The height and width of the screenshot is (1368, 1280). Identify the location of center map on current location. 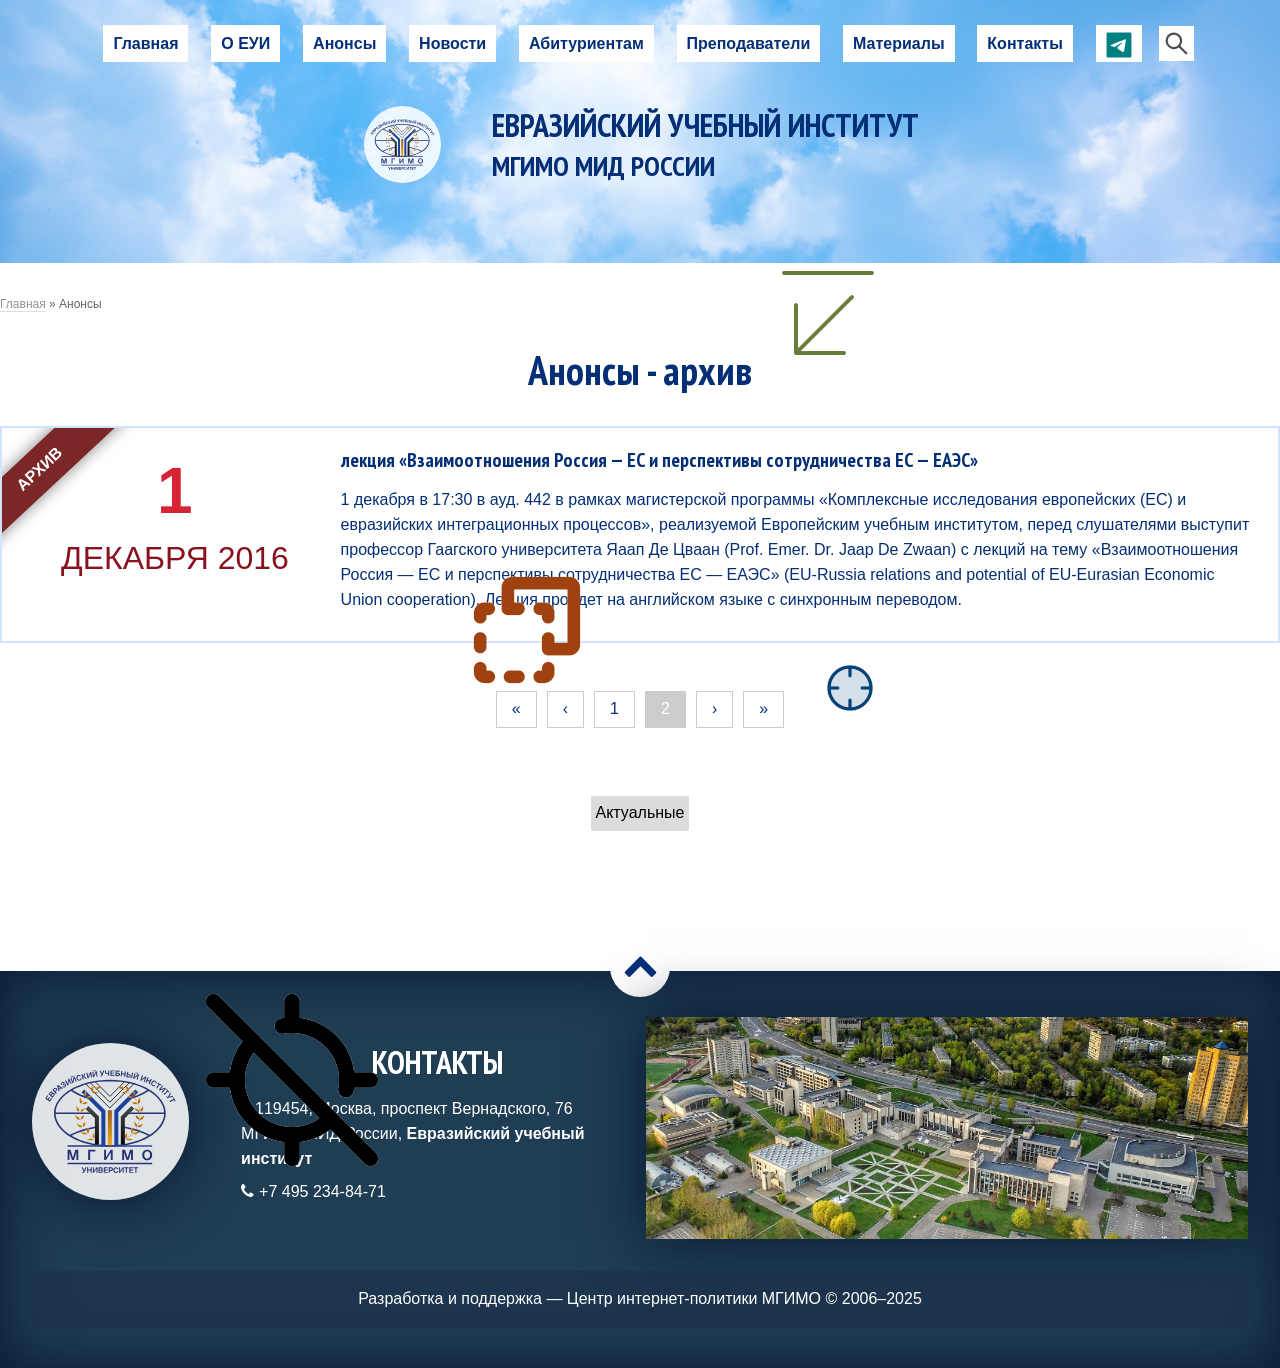
(850, 688).